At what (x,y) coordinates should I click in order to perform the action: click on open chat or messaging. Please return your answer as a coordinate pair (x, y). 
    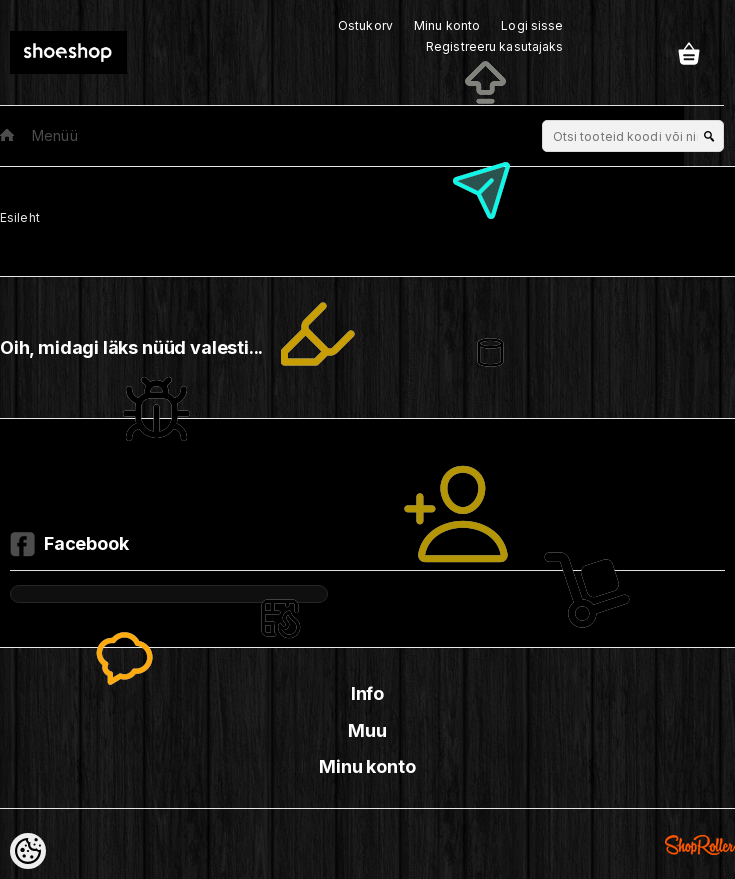
    Looking at the image, I should click on (123, 658).